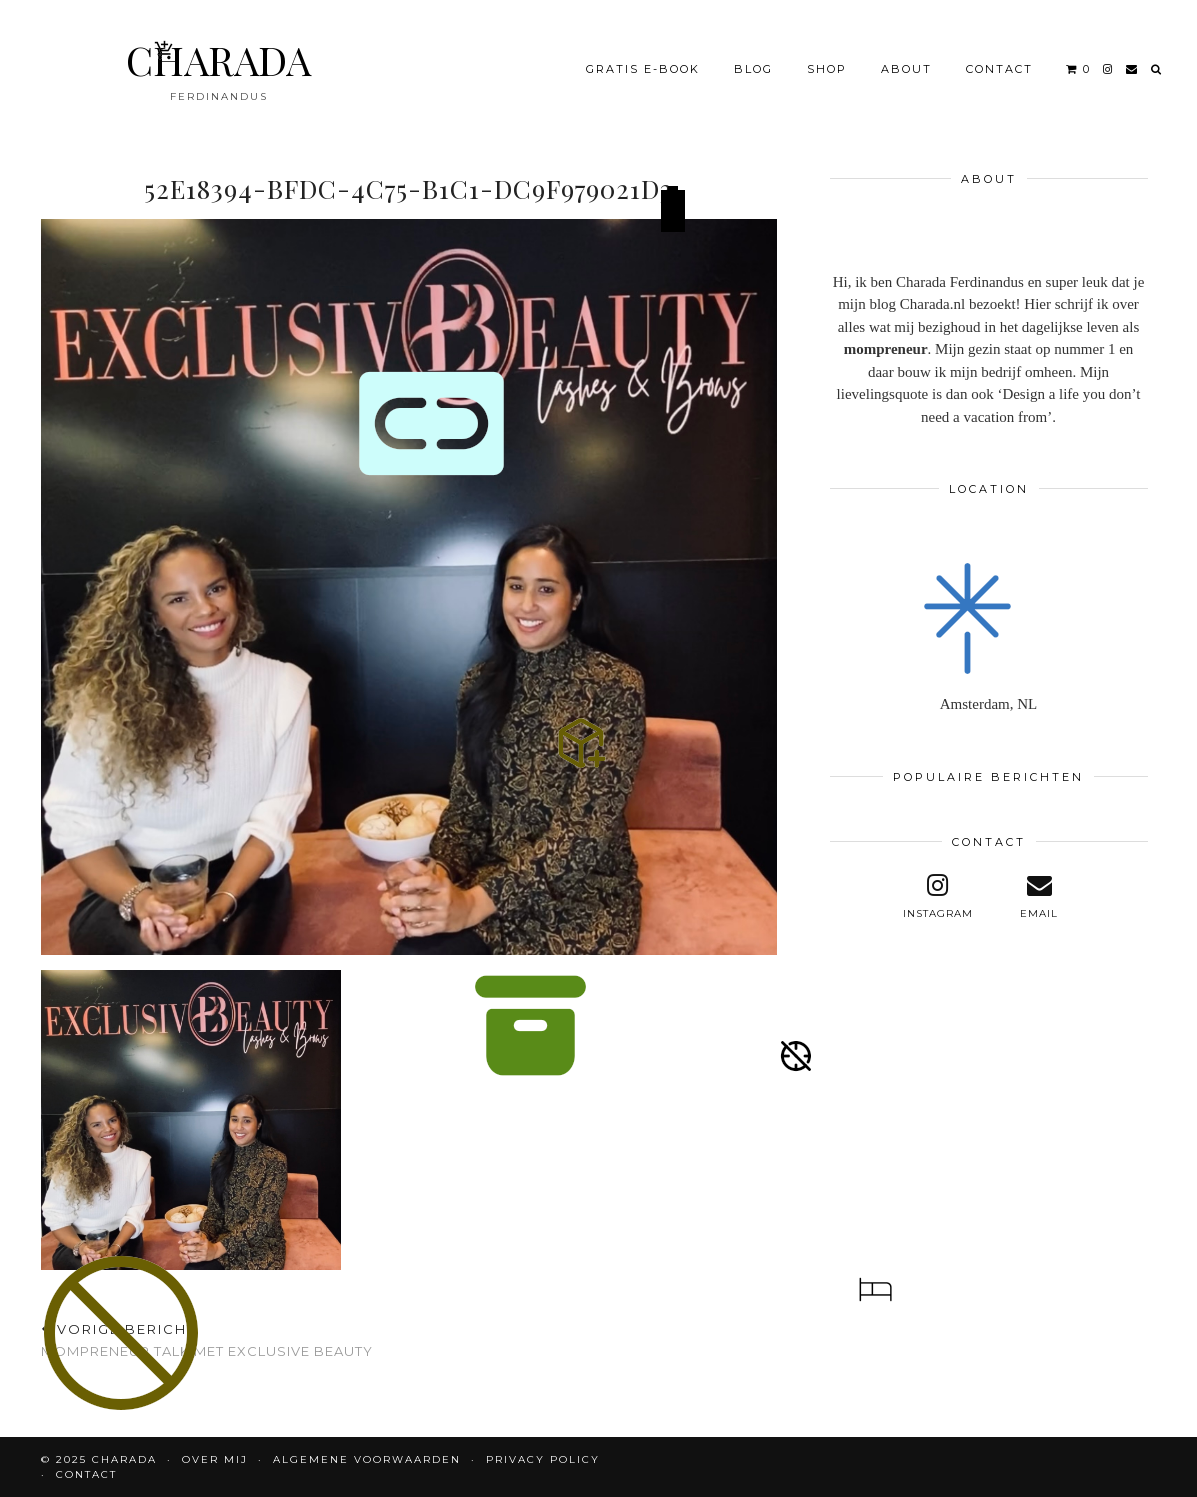  Describe the element at coordinates (530, 1025) in the screenshot. I see `archive this item` at that location.